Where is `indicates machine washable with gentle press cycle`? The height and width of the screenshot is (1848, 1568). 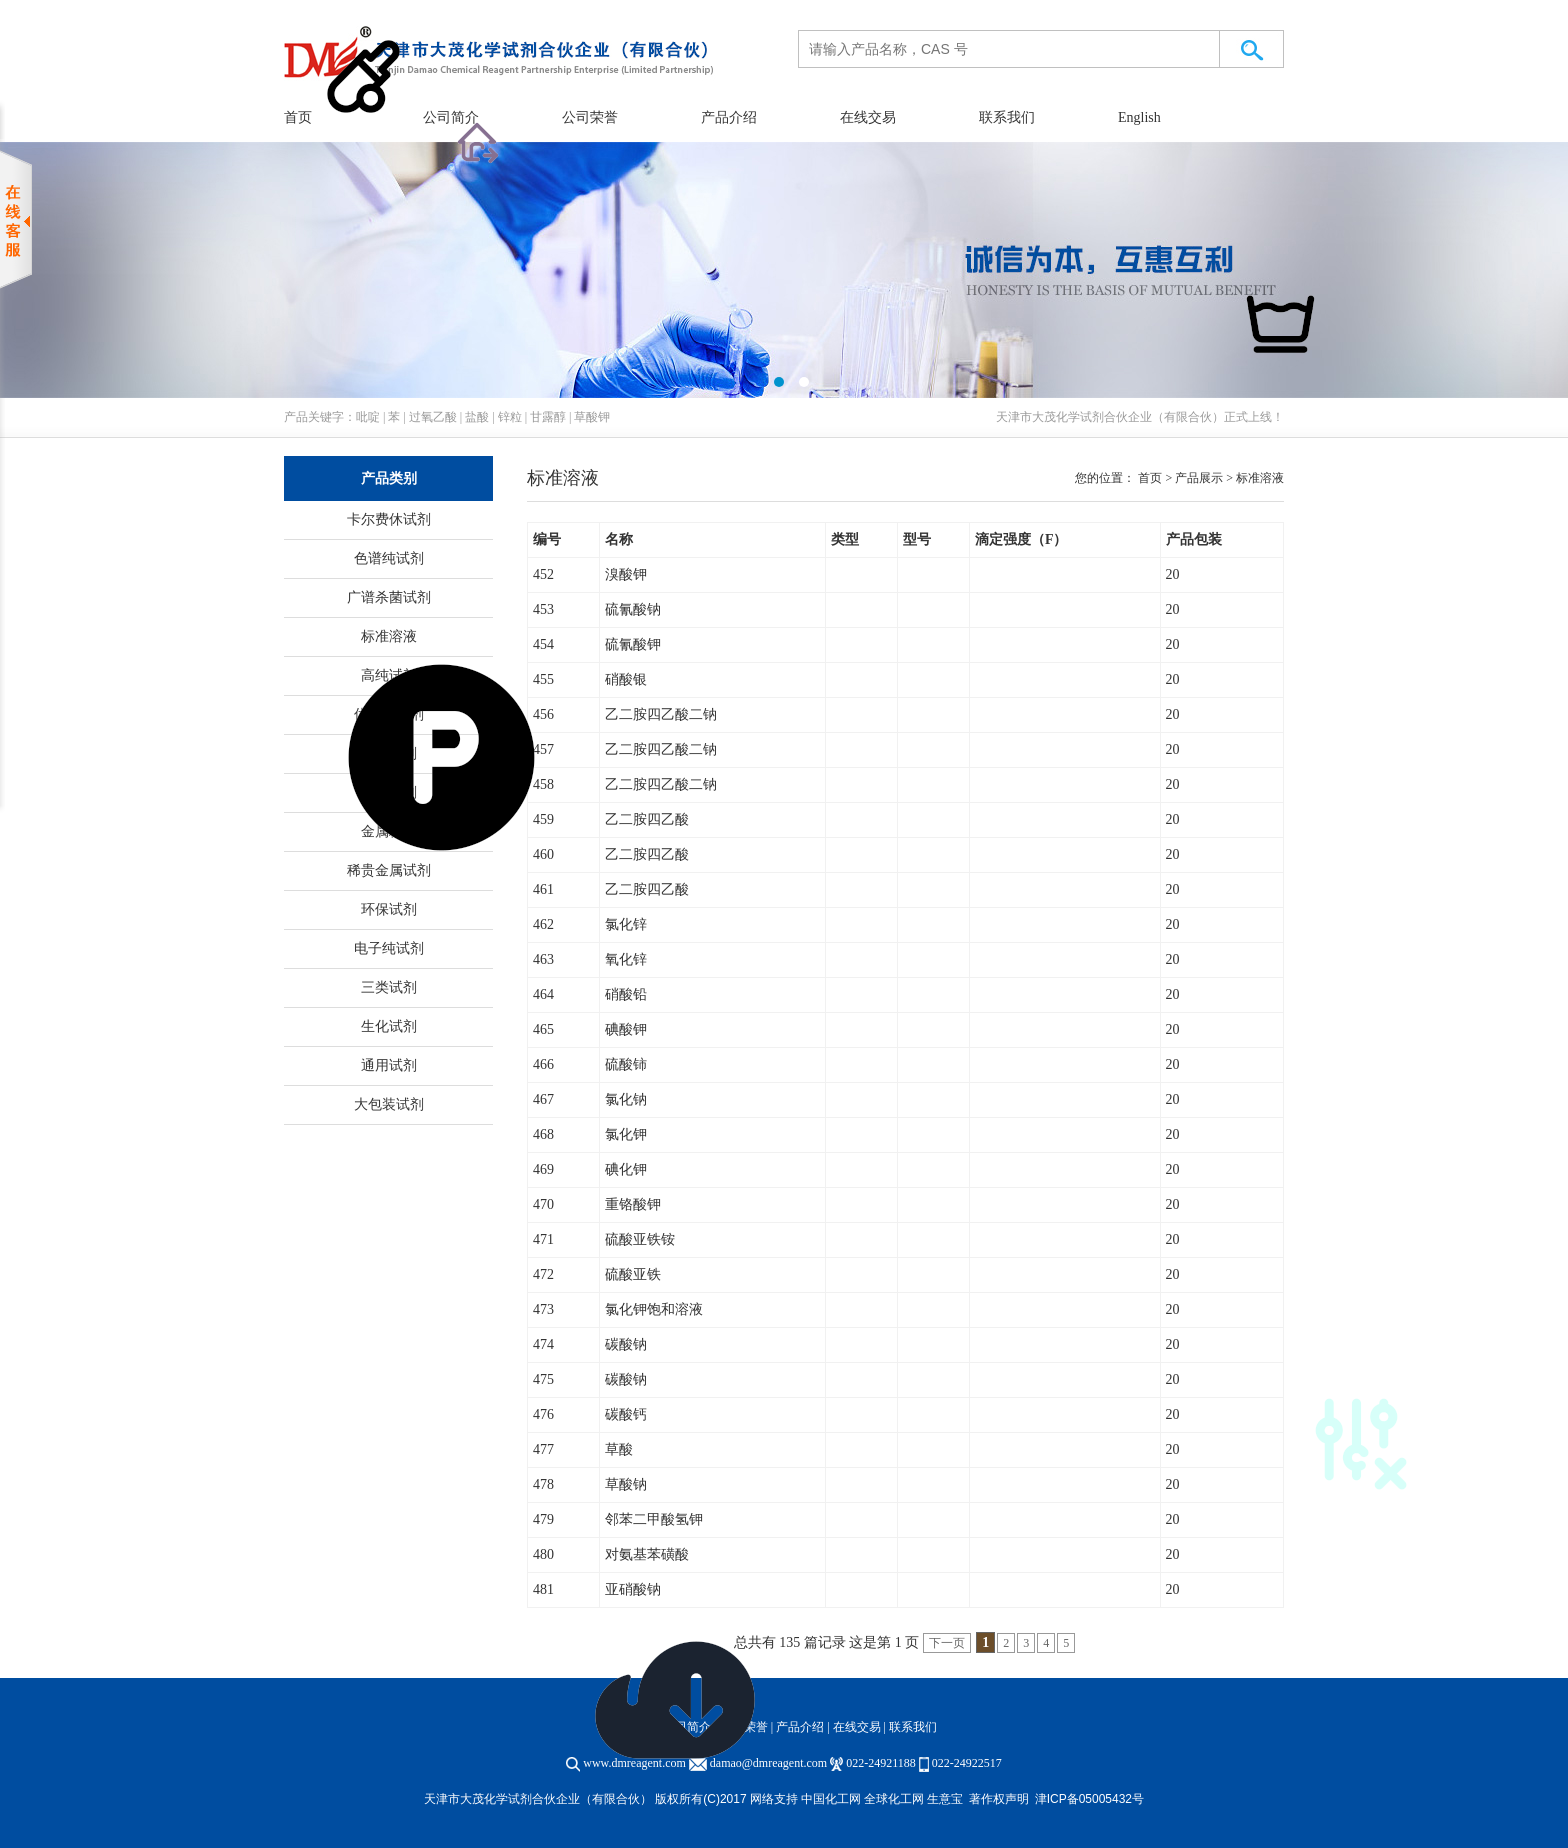
indicates machine washable with gentle press cycle is located at coordinates (1280, 322).